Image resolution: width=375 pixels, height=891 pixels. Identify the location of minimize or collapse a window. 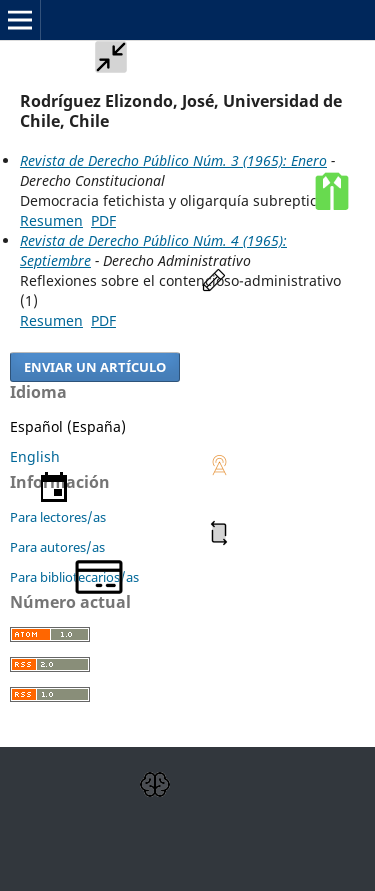
(111, 57).